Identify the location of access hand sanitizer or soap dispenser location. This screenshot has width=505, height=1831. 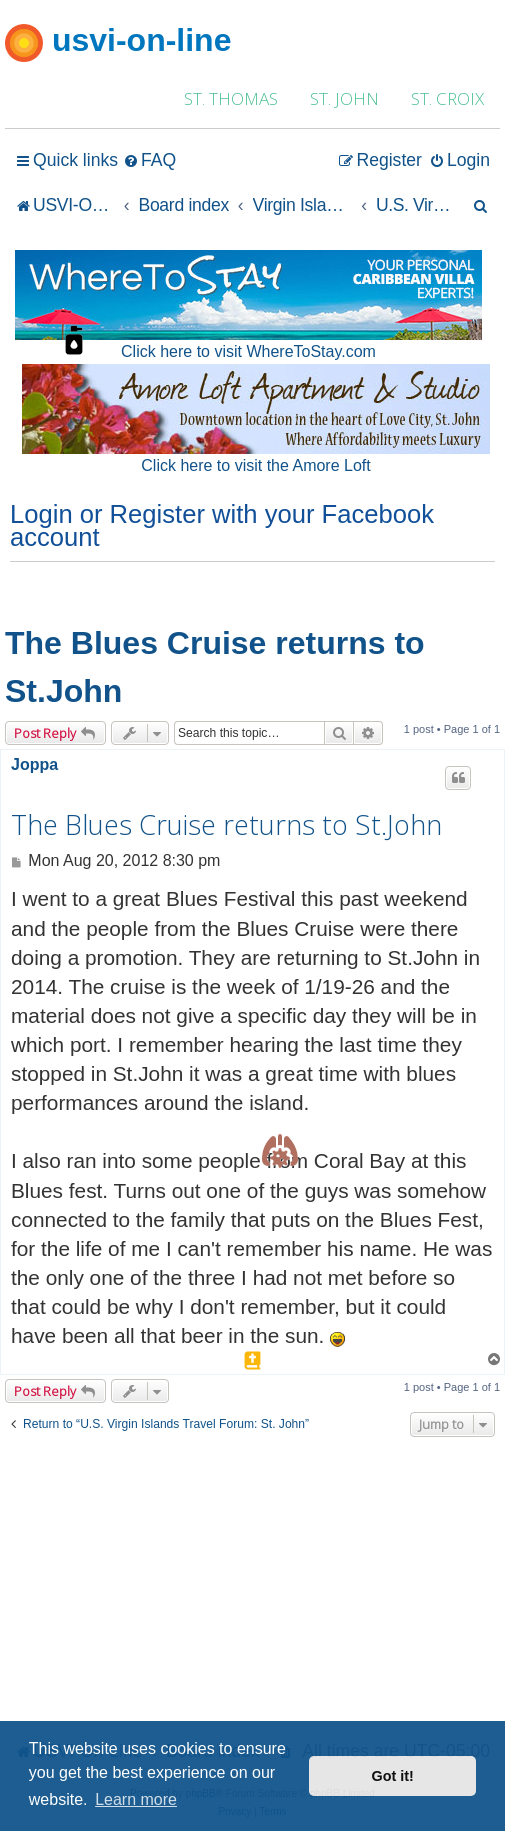
(74, 341).